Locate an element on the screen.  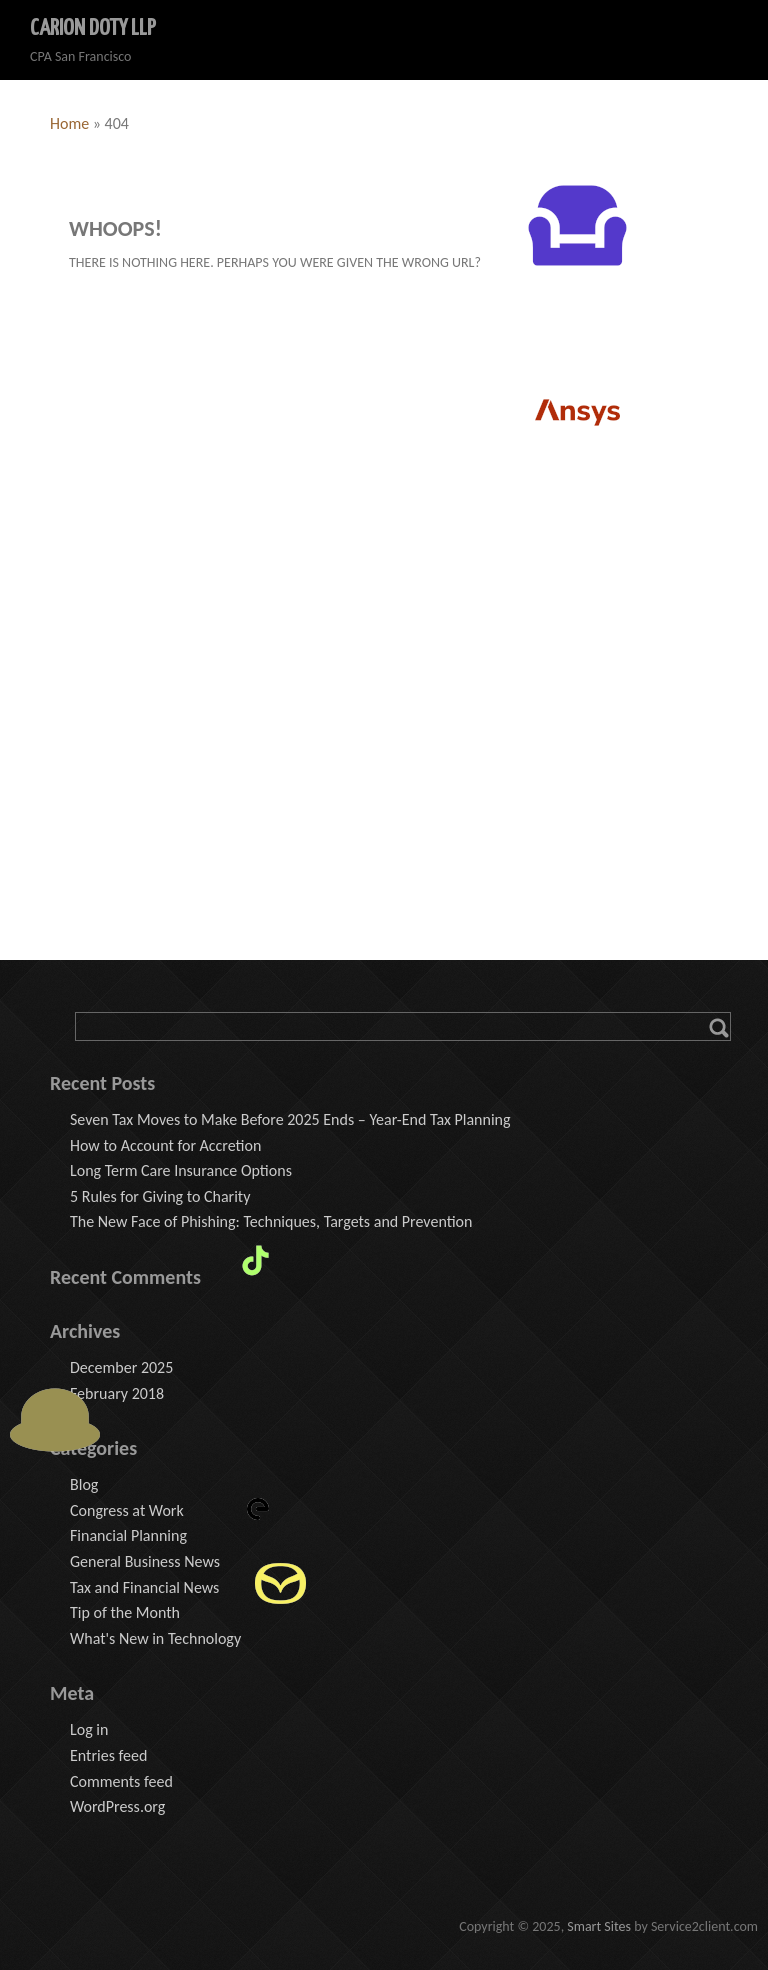
mazda brand logo is located at coordinates (280, 1583).